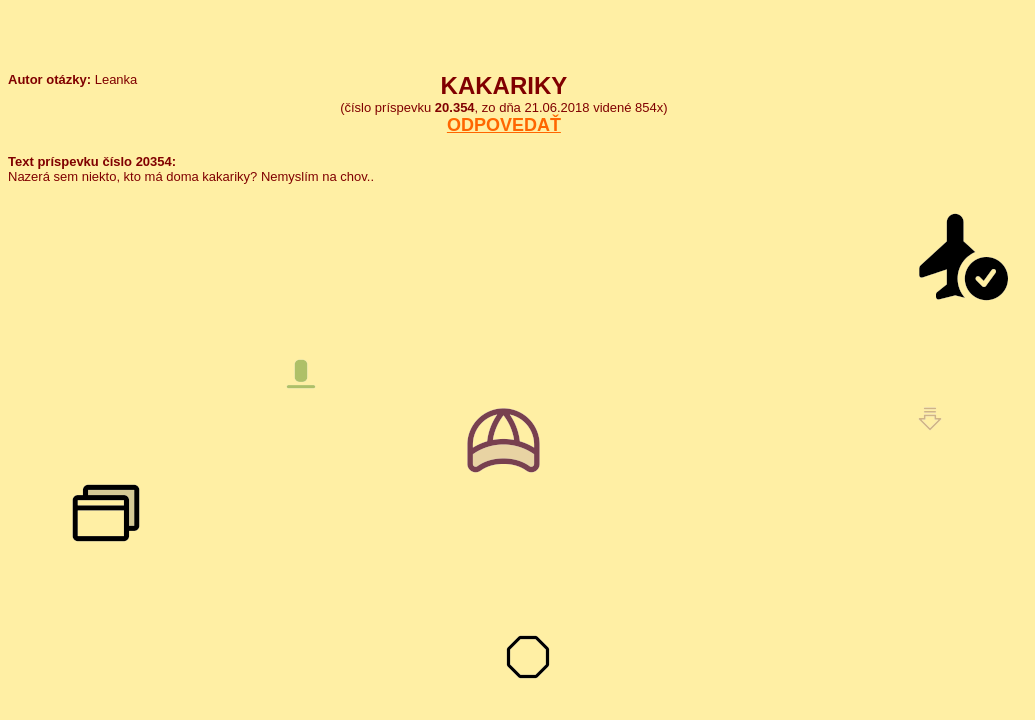 Image resolution: width=1035 pixels, height=720 pixels. I want to click on flight booking confirmed, so click(960, 257).